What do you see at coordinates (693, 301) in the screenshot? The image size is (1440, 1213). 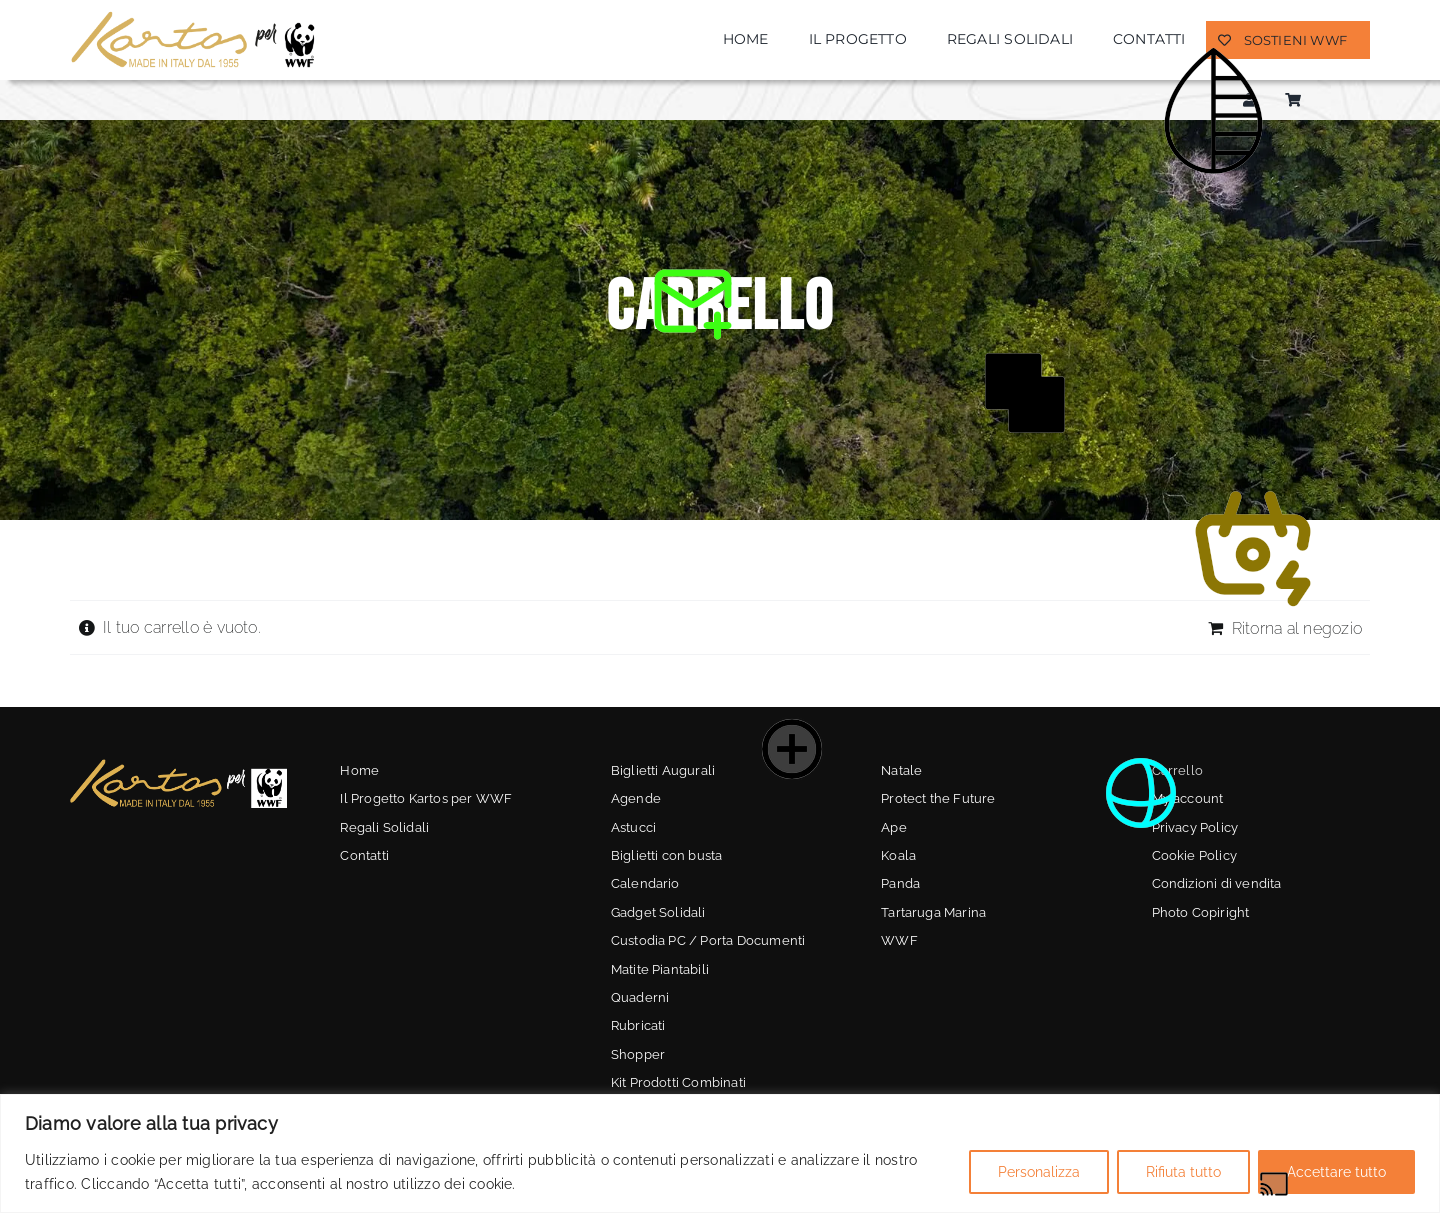 I see `compose a new email` at bounding box center [693, 301].